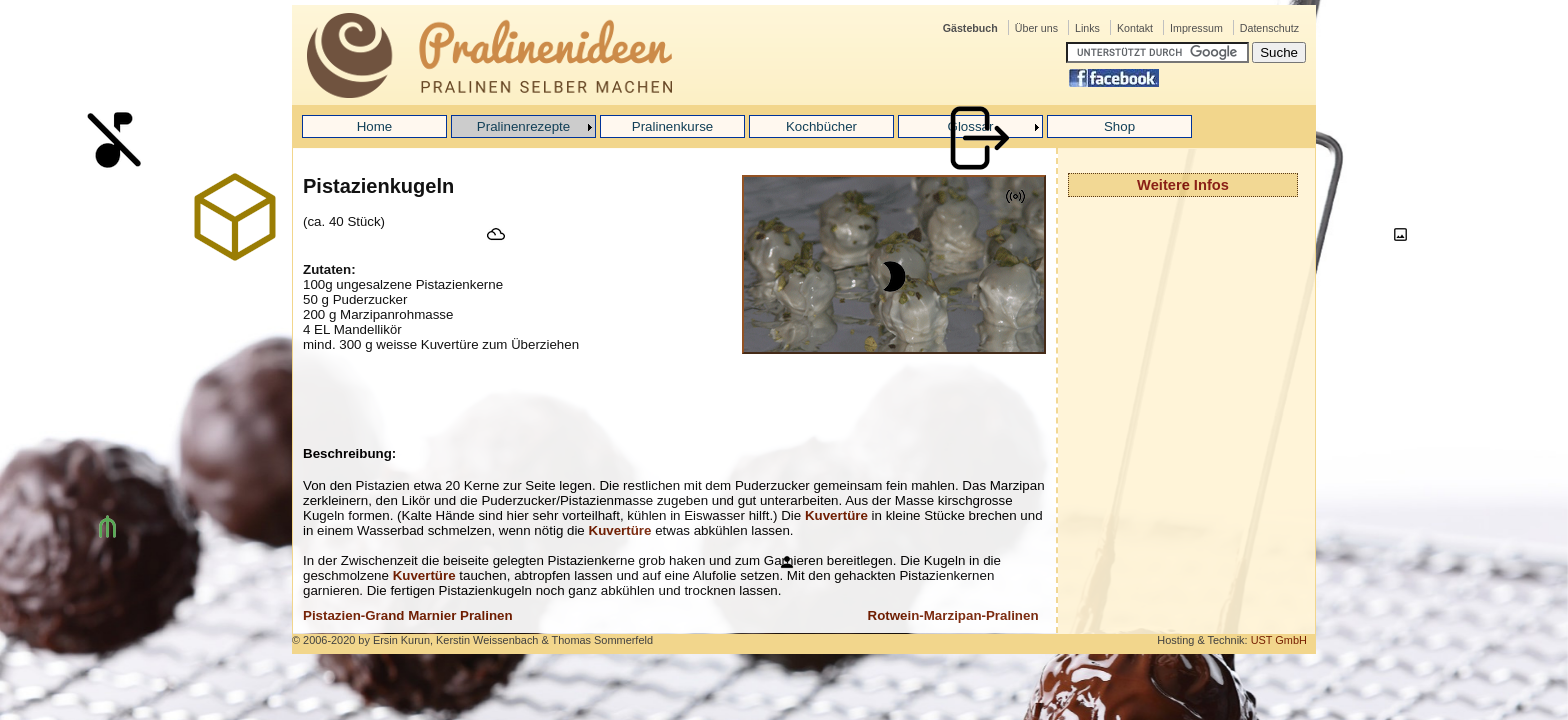  What do you see at coordinates (107, 526) in the screenshot?
I see `indicates azerbaijani manat currency` at bounding box center [107, 526].